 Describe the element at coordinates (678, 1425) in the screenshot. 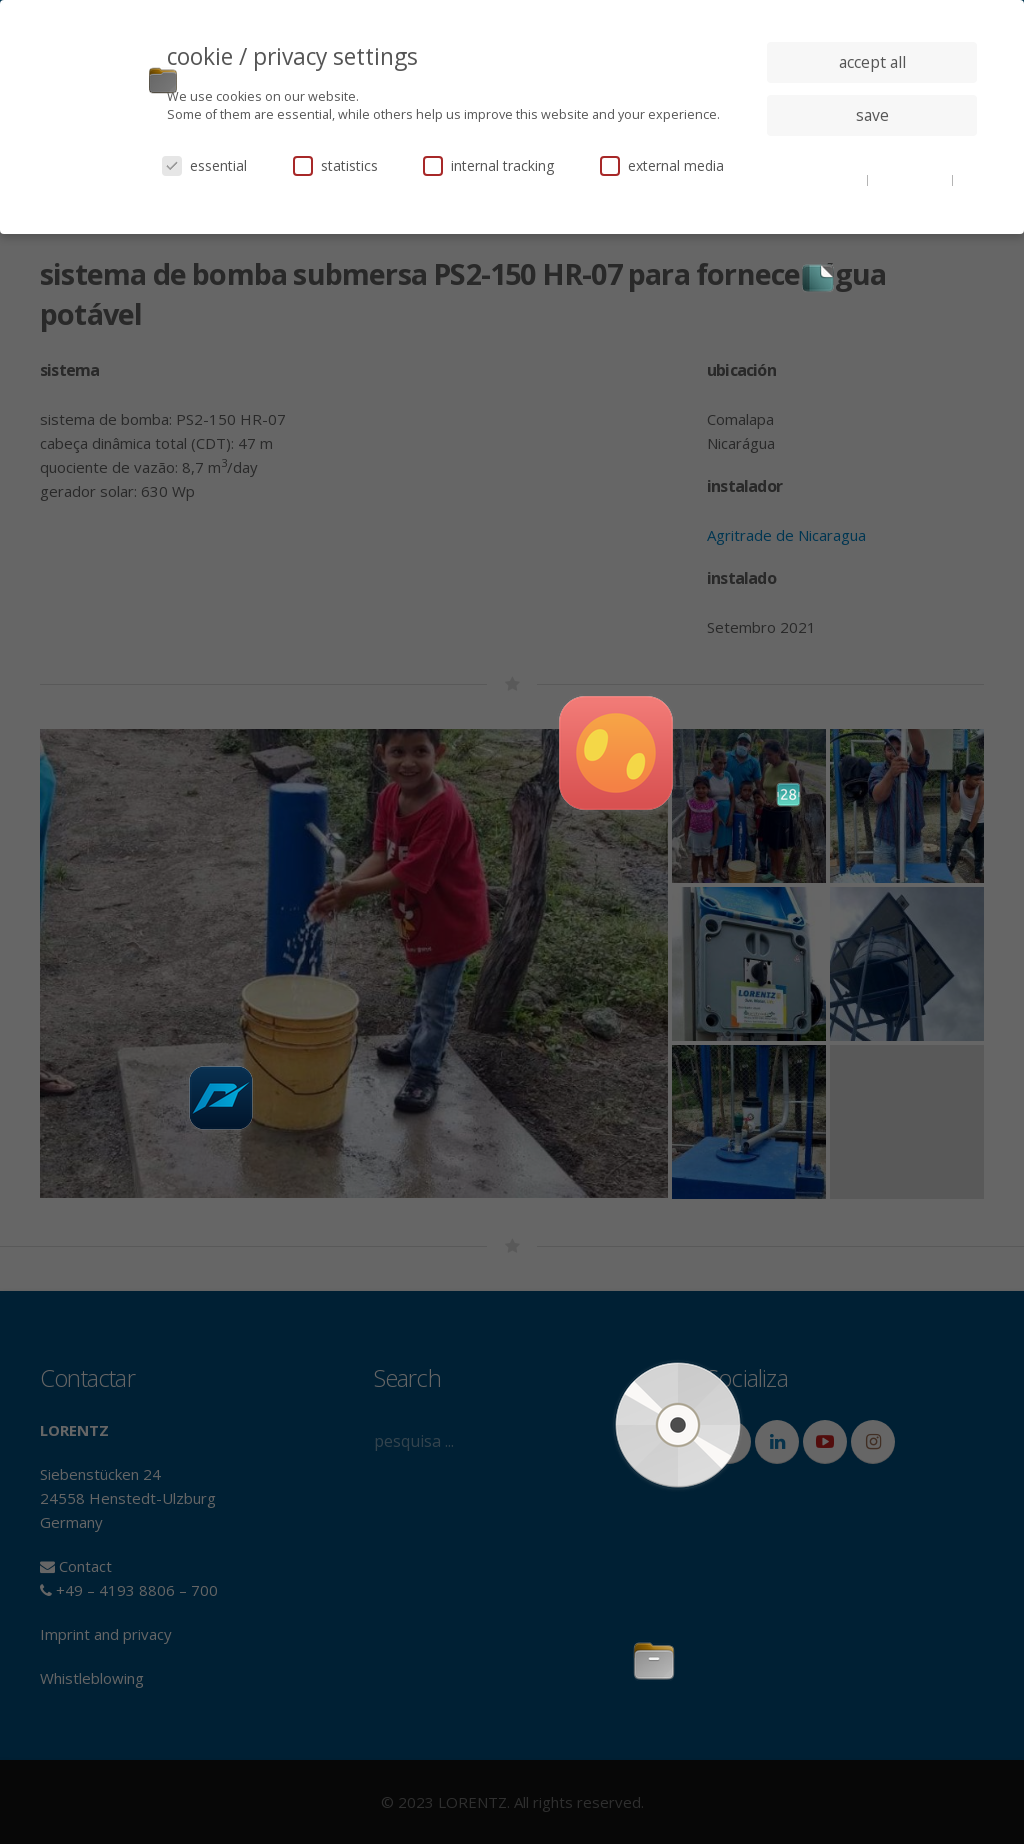

I see `indicates a DVD-ROM drive or disc` at that location.